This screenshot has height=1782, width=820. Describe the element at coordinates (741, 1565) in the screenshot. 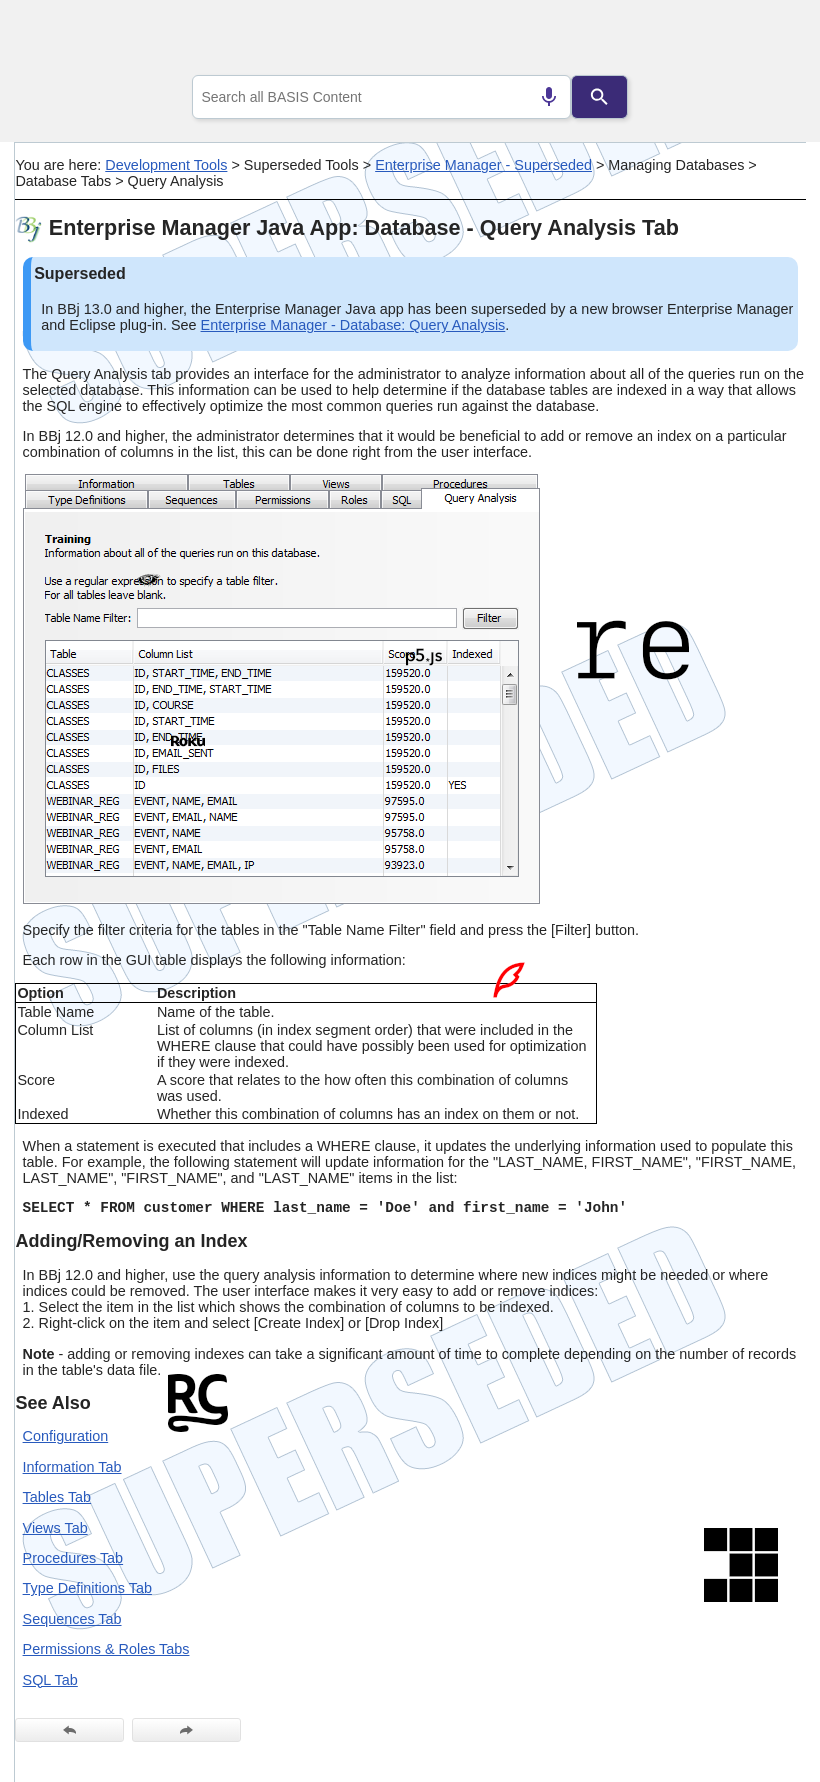

I see `pnpm package manager logo` at that location.